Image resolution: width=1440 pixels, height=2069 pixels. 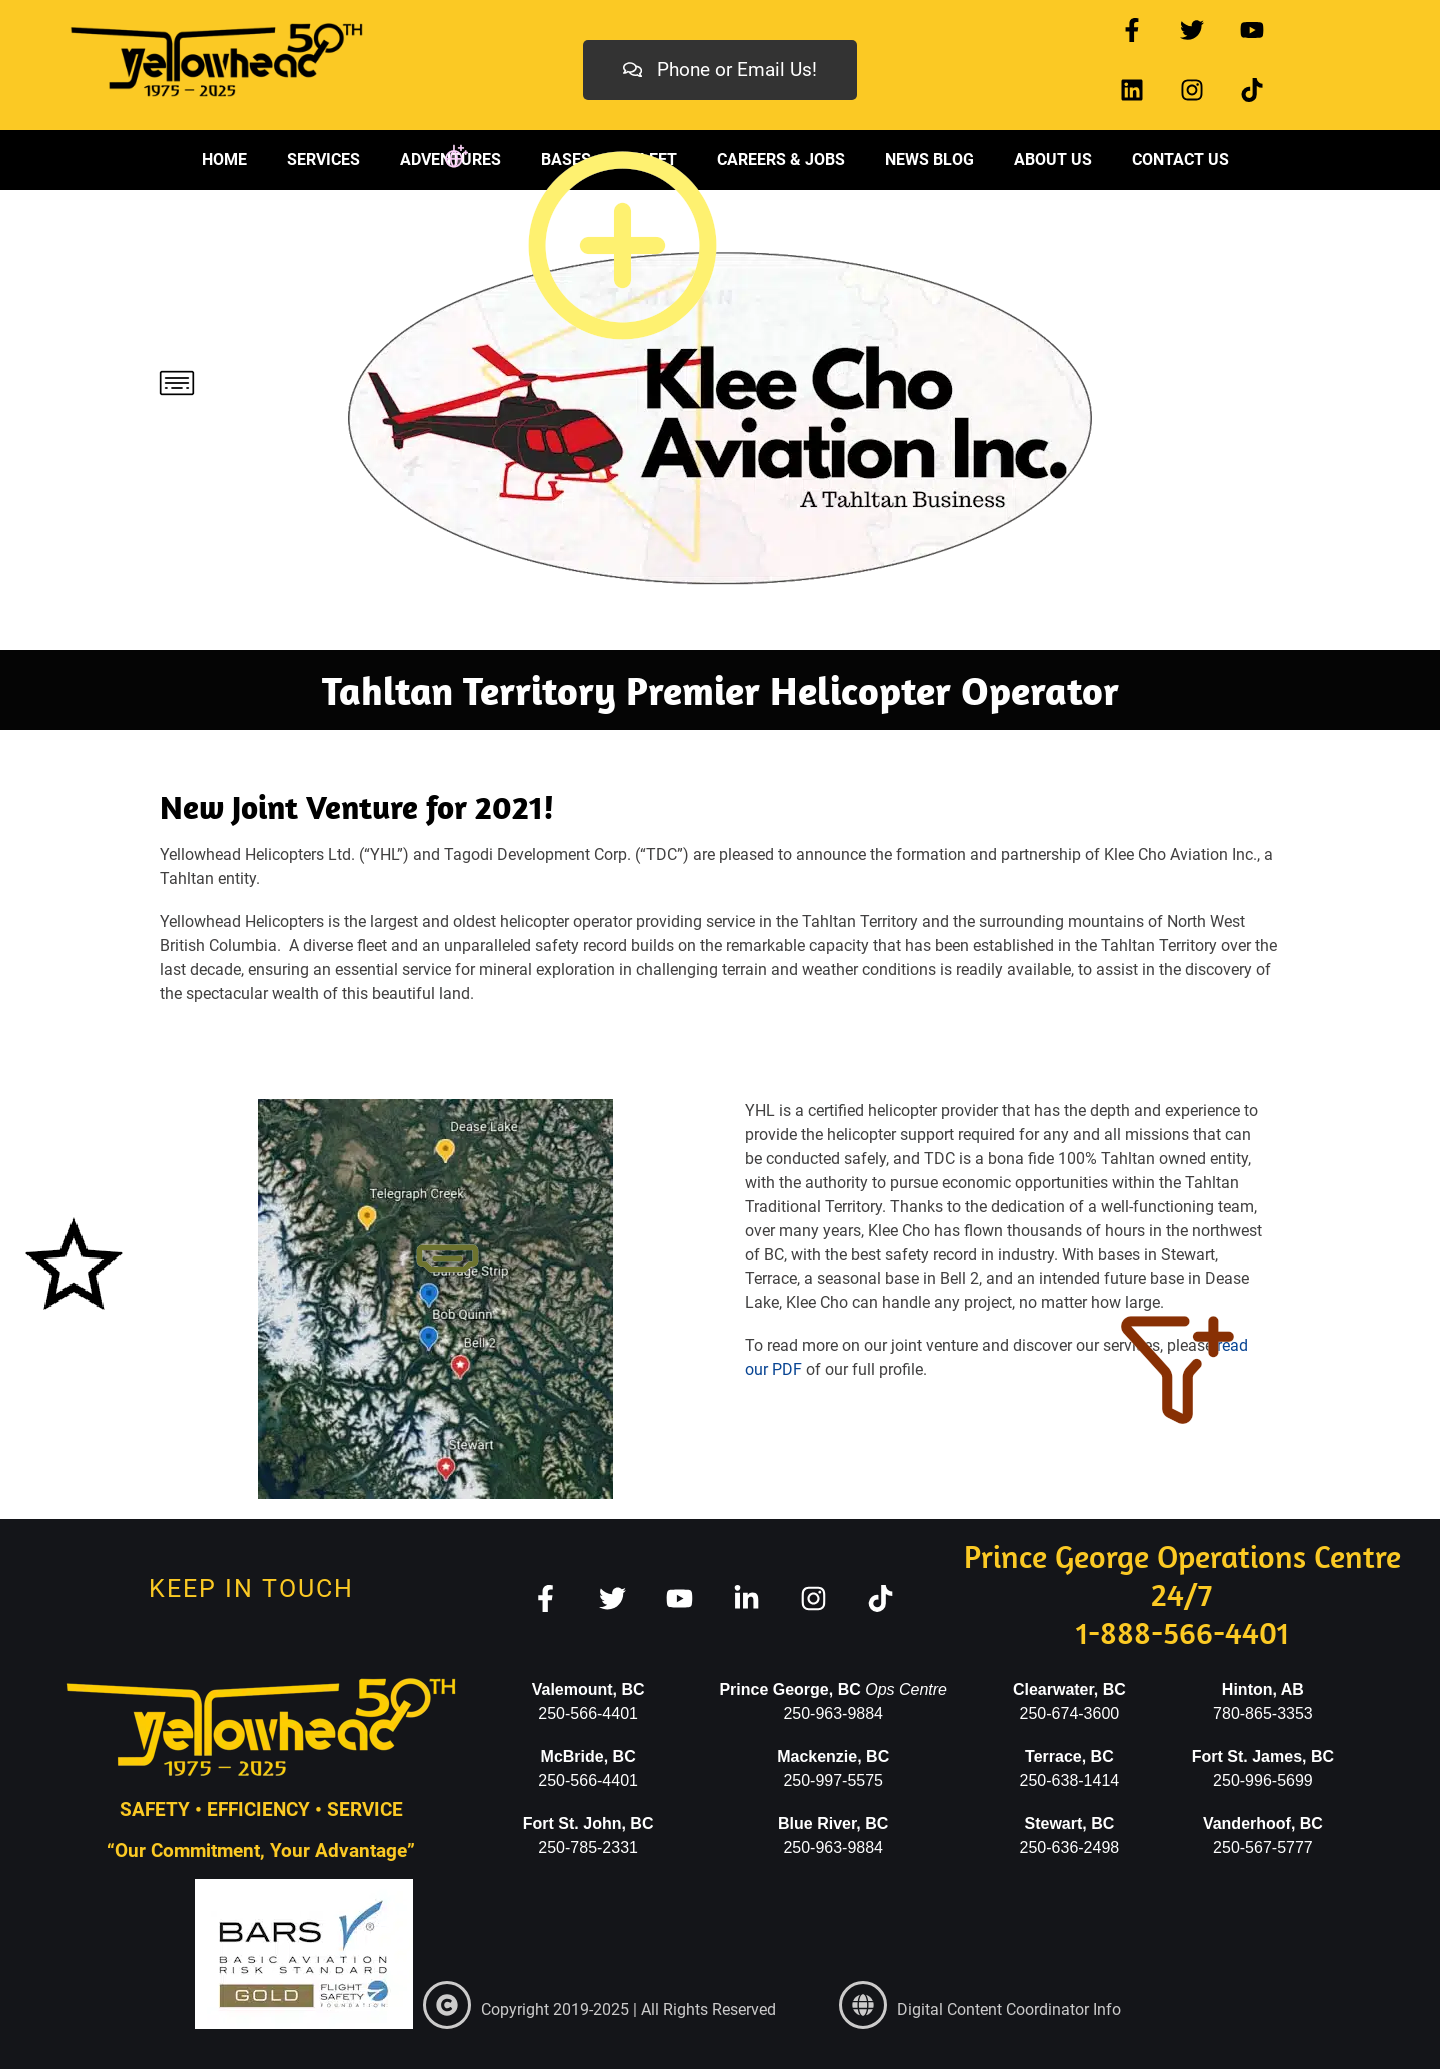 What do you see at coordinates (177, 383) in the screenshot?
I see `open on-screen keyboard` at bounding box center [177, 383].